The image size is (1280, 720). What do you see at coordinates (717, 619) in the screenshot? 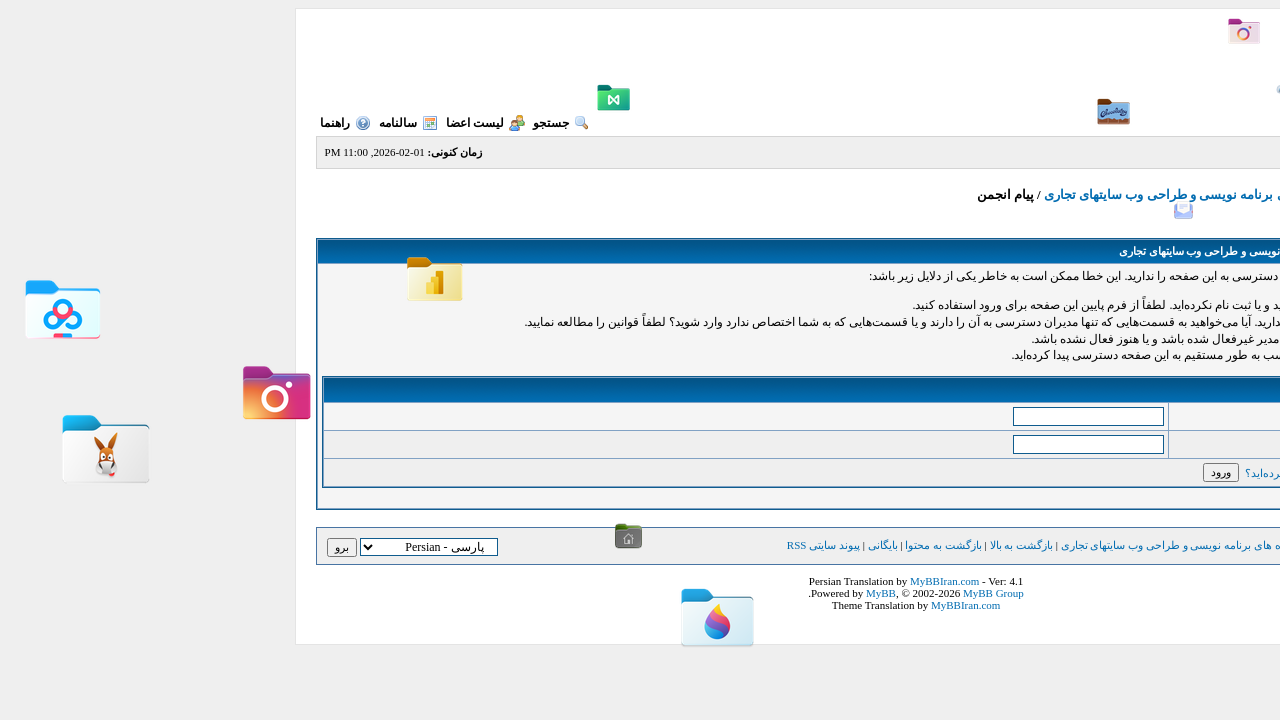
I see `open folder containing paint or art application files` at bounding box center [717, 619].